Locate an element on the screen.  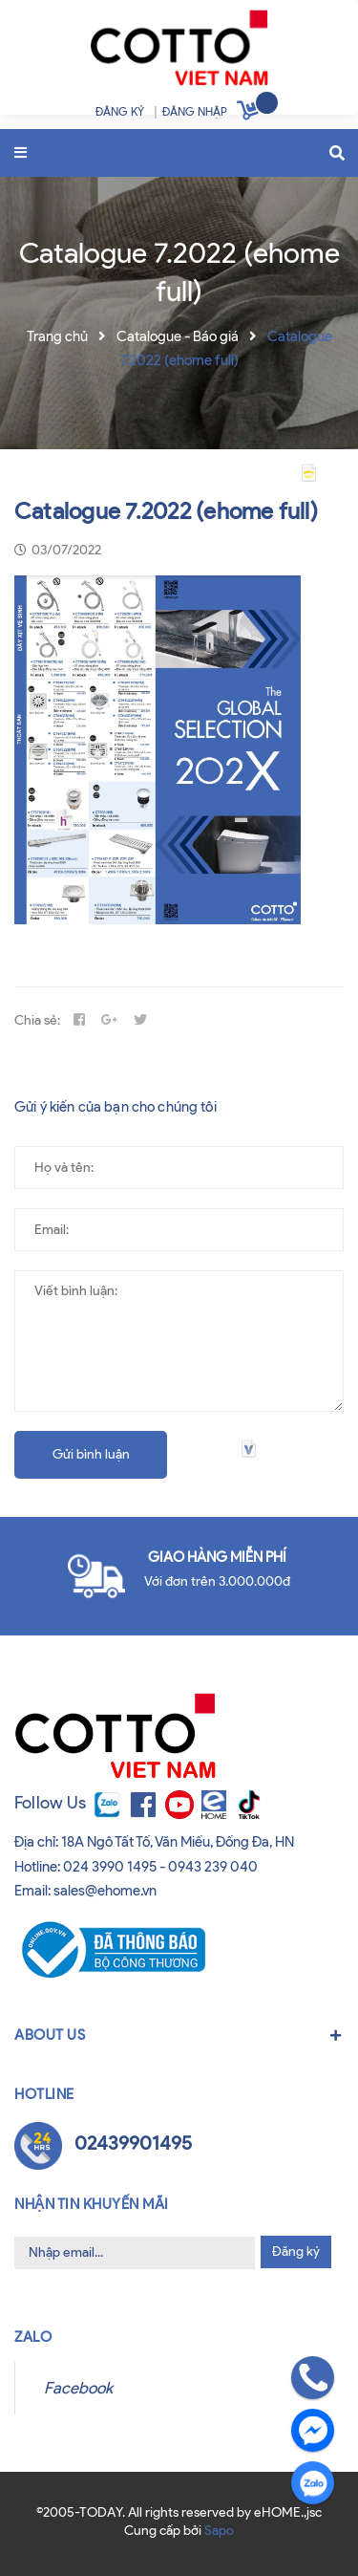
a C++ header file is located at coordinates (64, 821).